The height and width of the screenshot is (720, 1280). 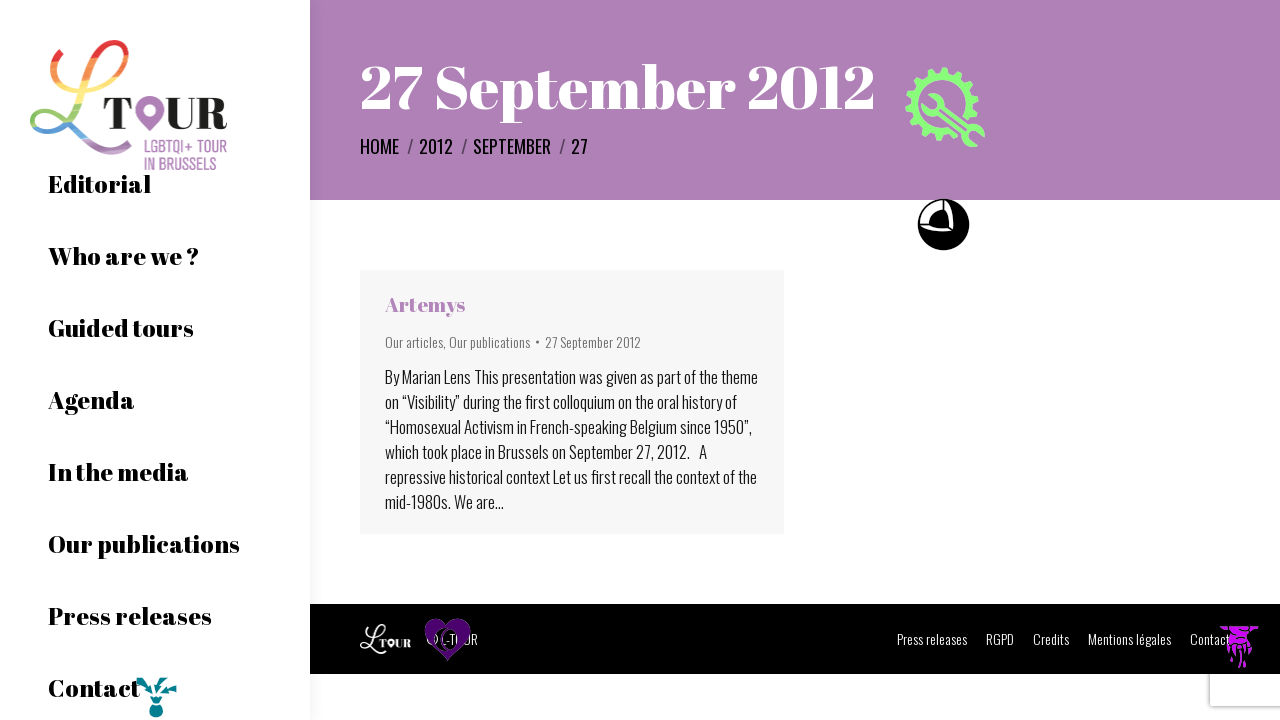 I want to click on indicates a ceiling hazard or obstacle in gameplay, so click(x=1239, y=647).